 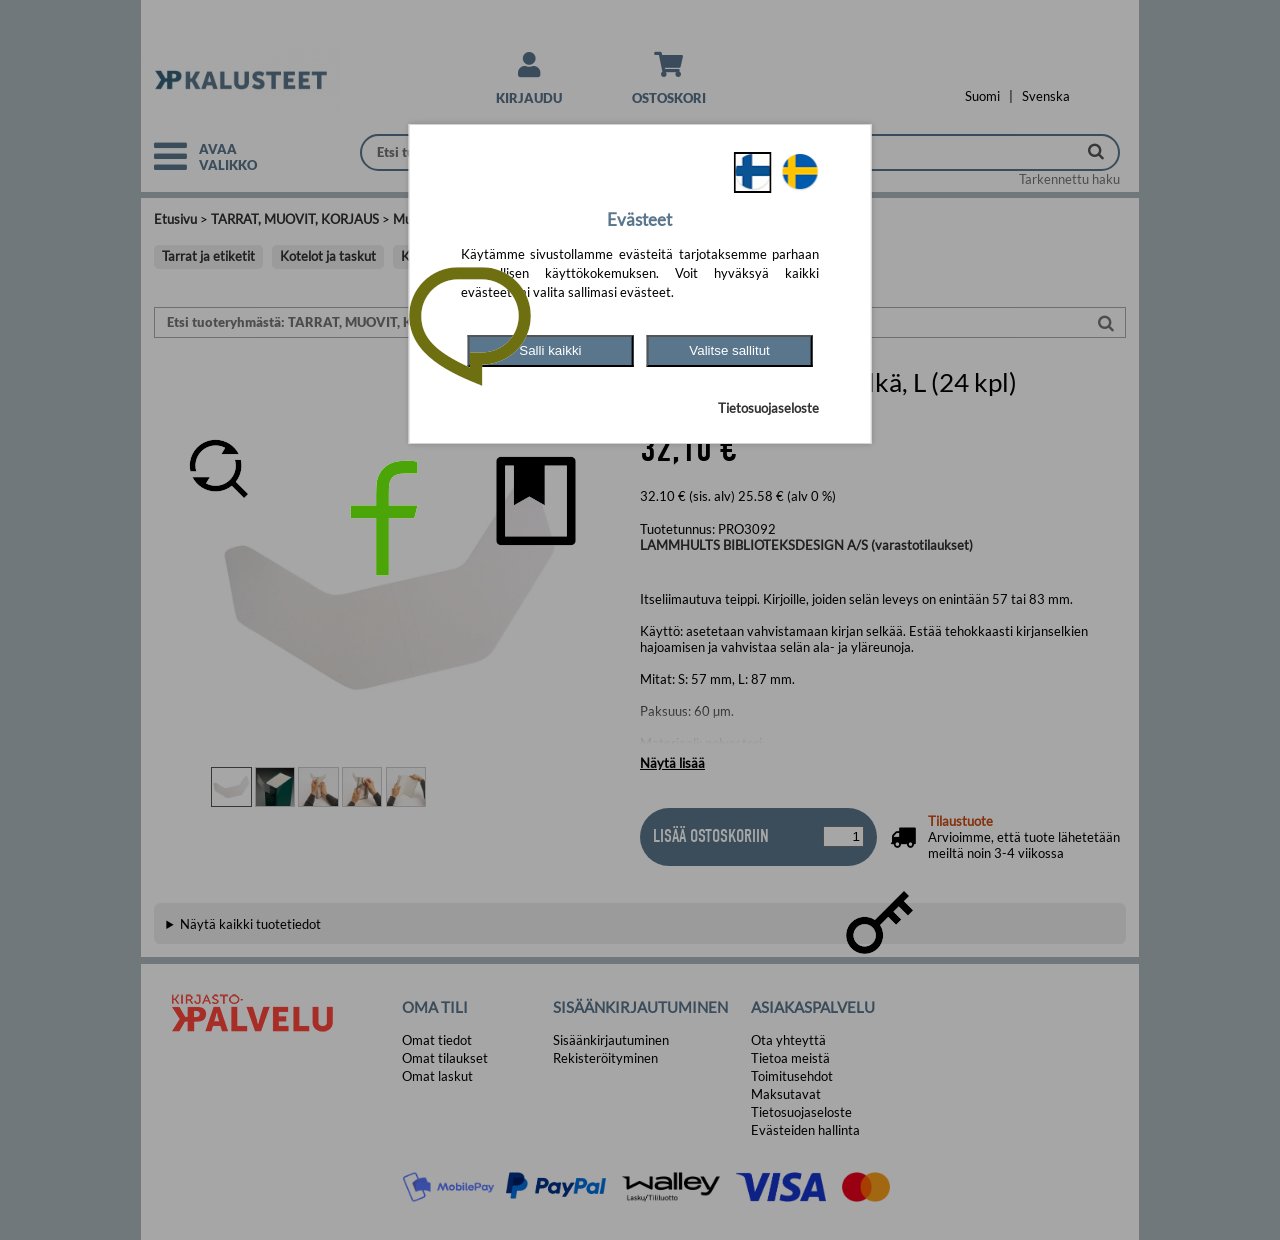 I want to click on access security or authentication settings, so click(x=879, y=920).